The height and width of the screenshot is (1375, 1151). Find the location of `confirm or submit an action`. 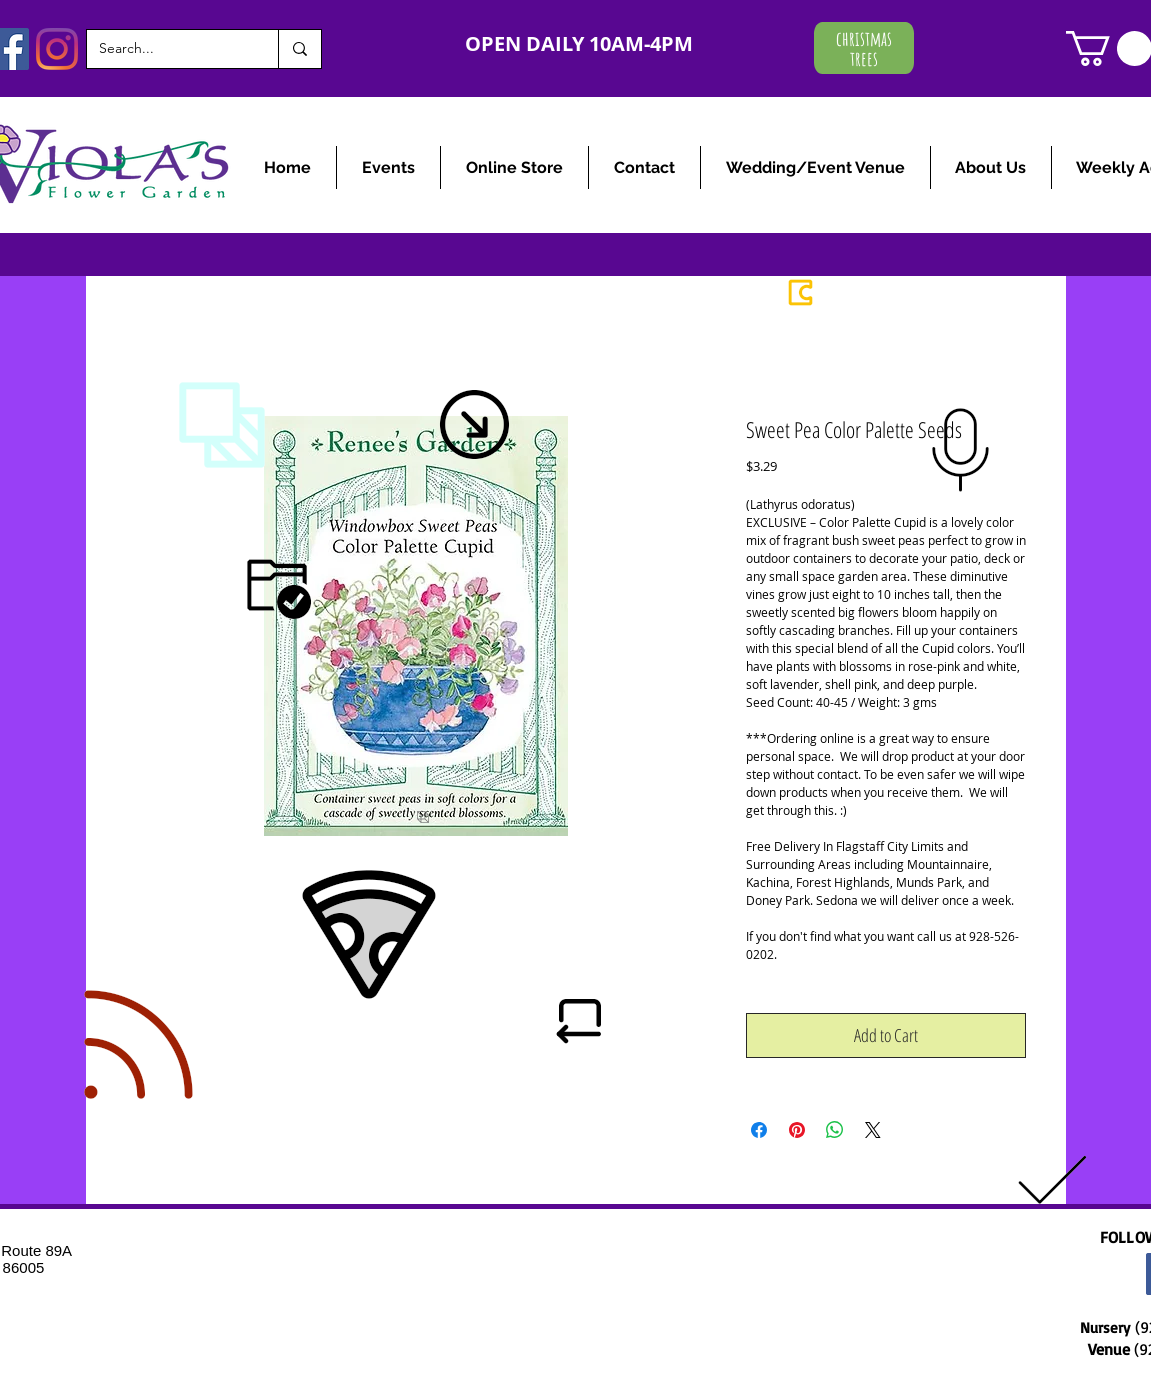

confirm or submit an action is located at coordinates (1051, 1177).